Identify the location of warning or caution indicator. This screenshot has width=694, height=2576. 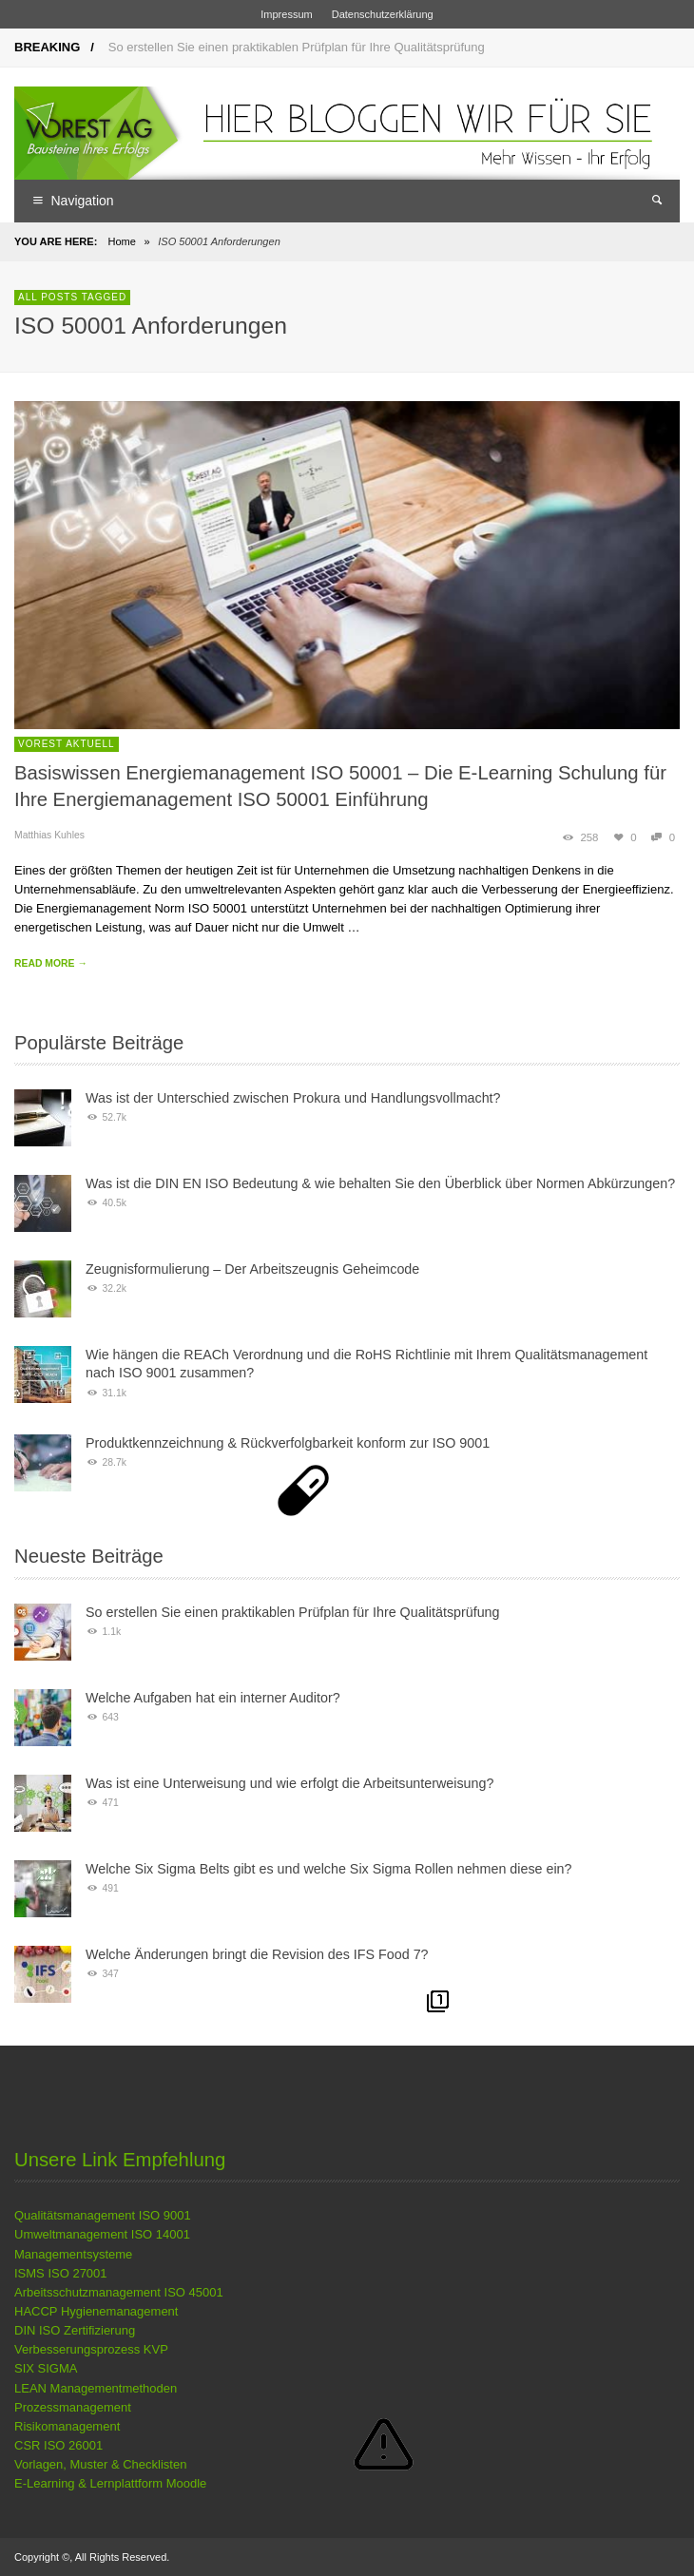
(383, 2444).